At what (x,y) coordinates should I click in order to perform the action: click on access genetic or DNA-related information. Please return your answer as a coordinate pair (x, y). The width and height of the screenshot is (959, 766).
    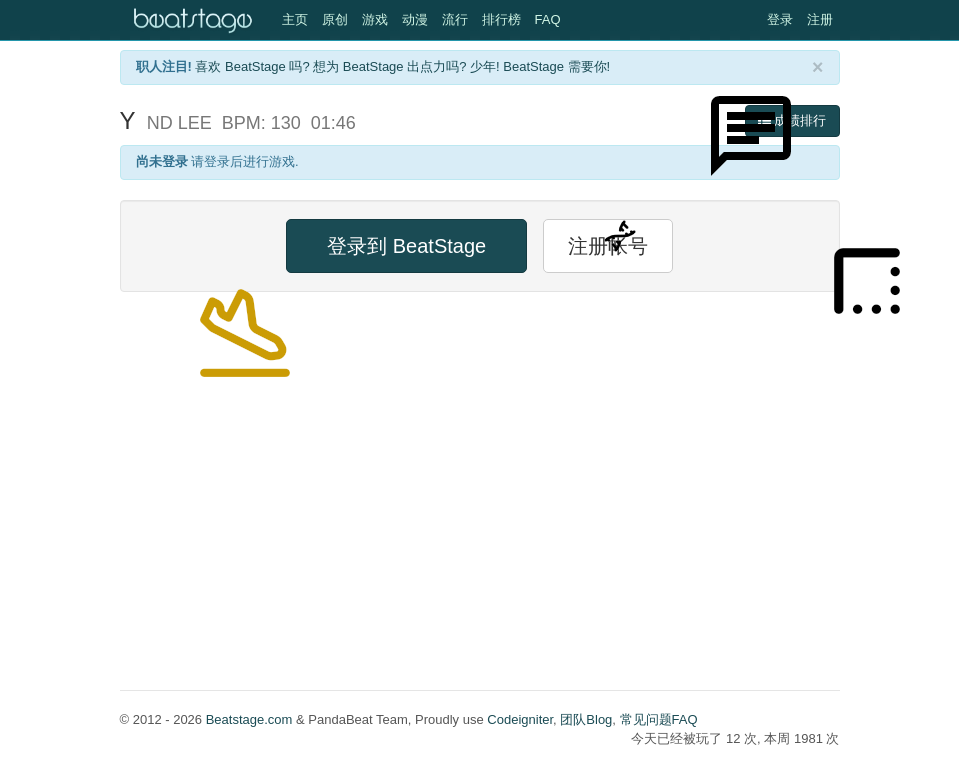
    Looking at the image, I should click on (620, 236).